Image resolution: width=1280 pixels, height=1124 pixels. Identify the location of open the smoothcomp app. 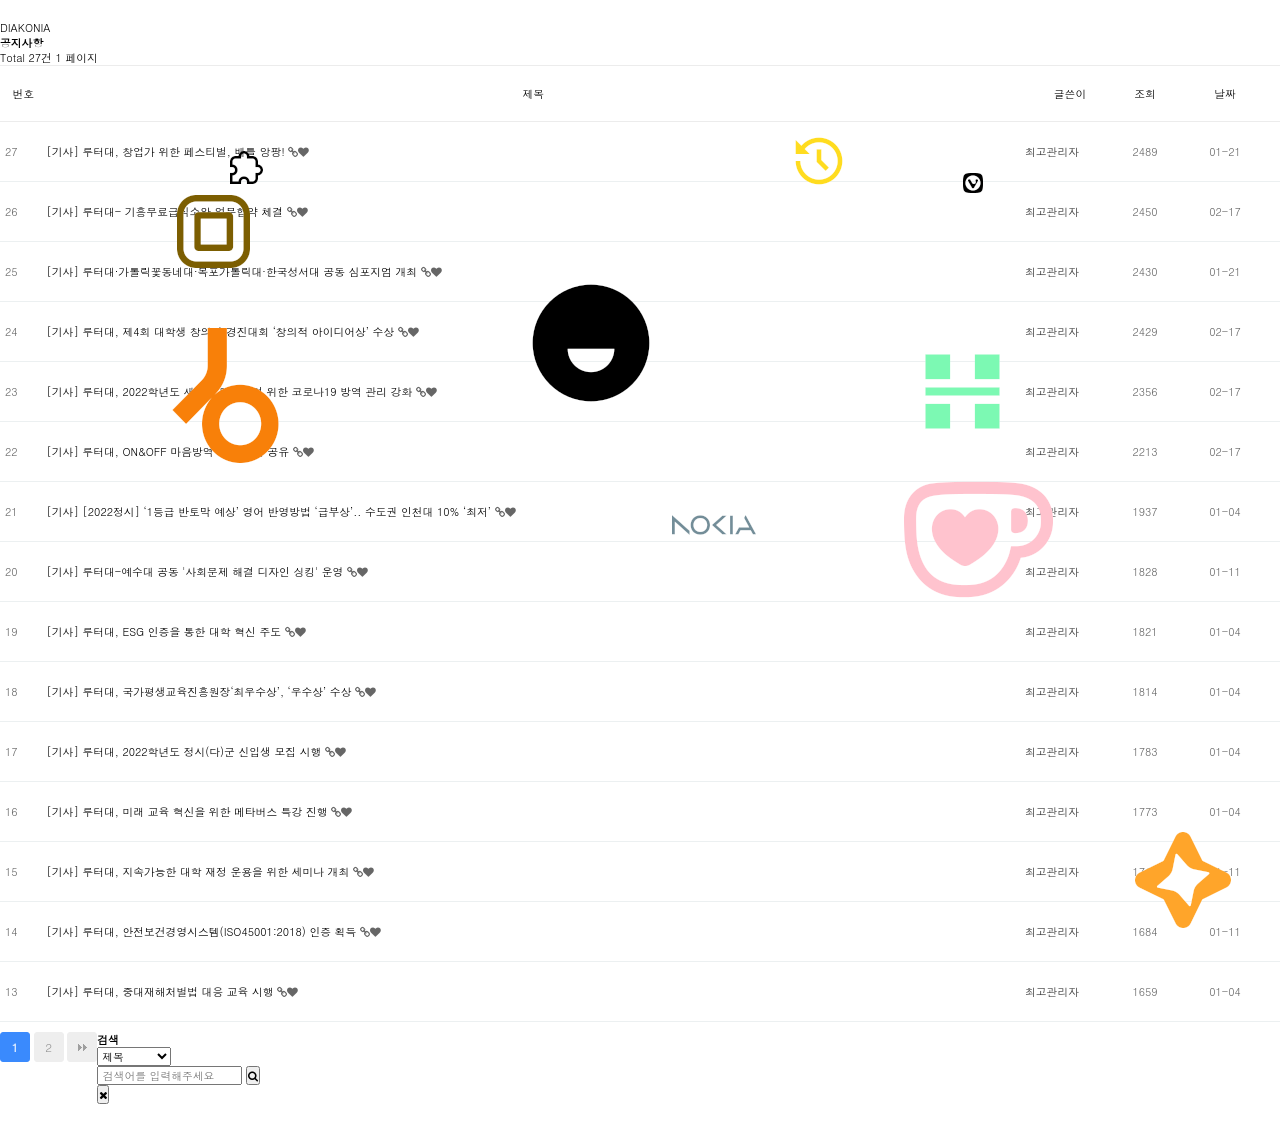
(213, 231).